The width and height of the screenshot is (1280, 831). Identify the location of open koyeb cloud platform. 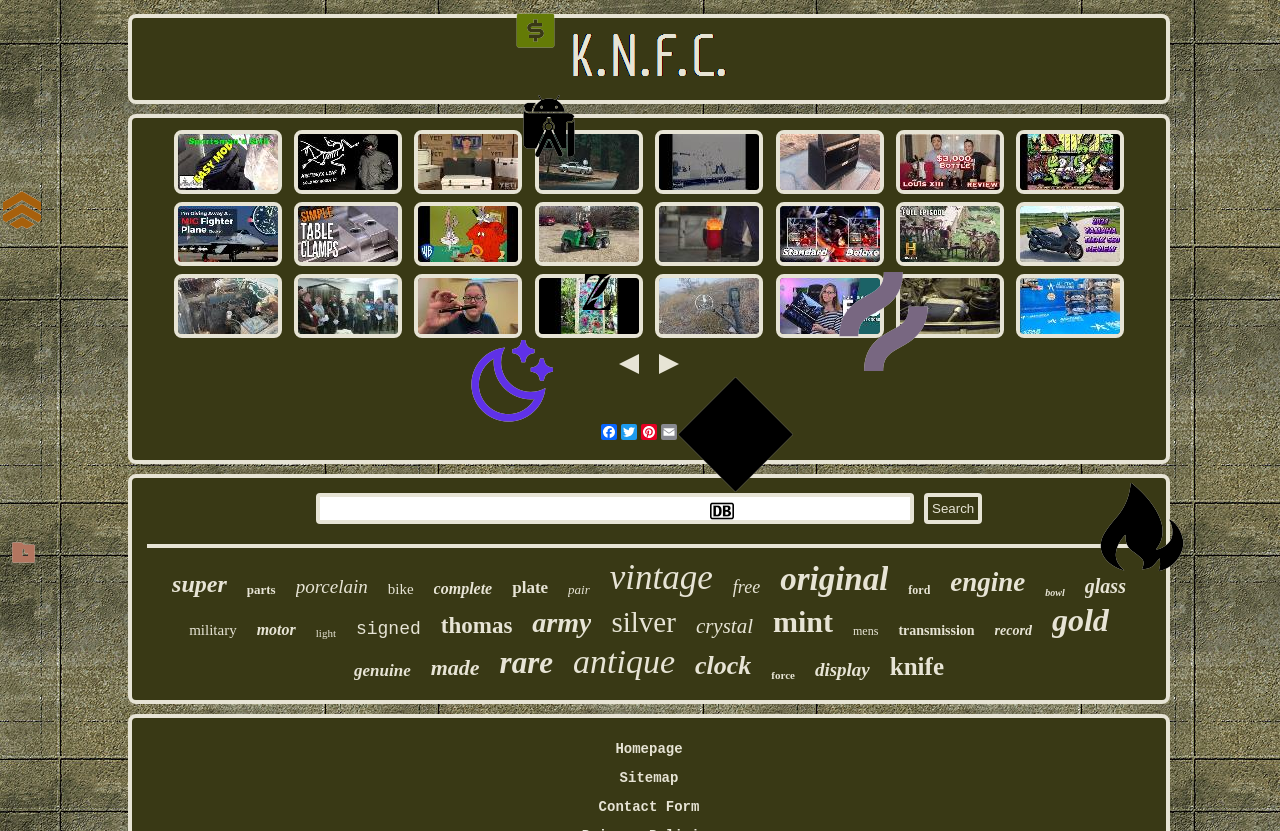
(22, 210).